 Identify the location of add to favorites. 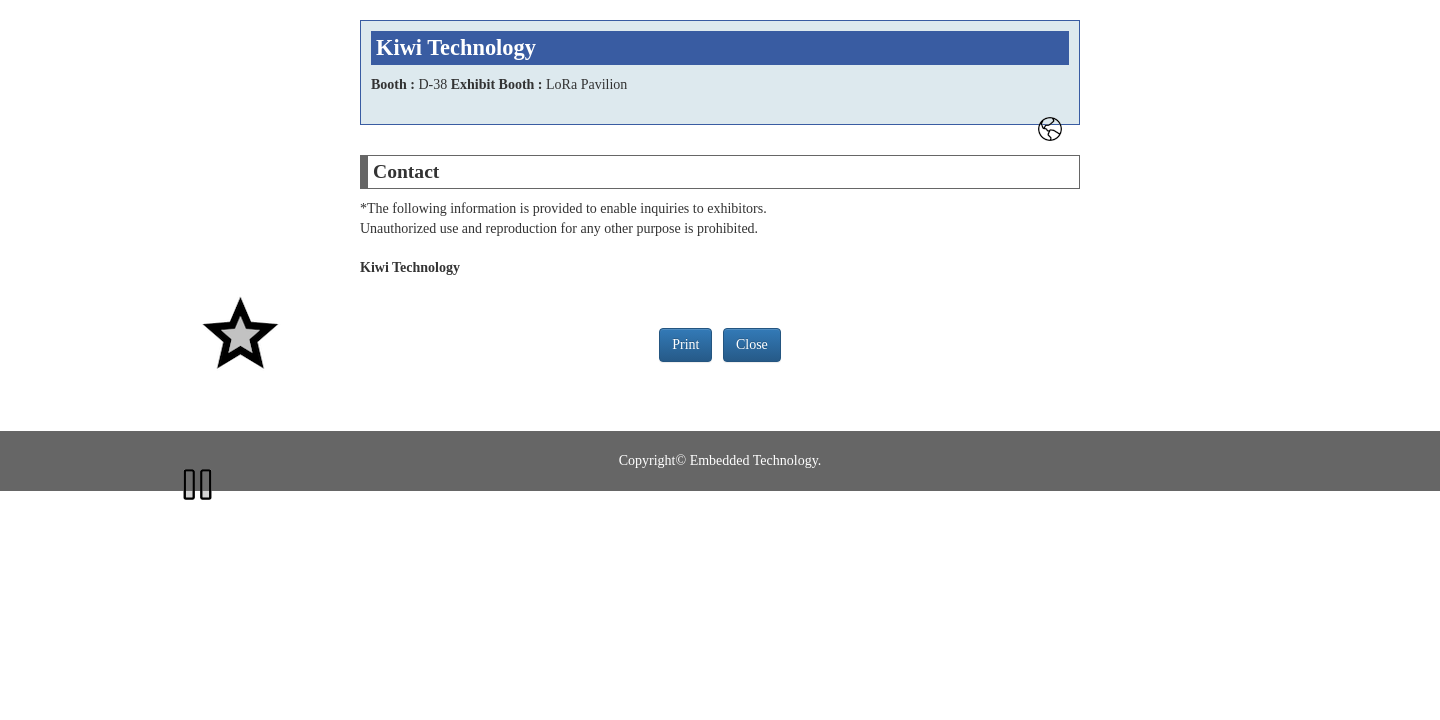
(240, 334).